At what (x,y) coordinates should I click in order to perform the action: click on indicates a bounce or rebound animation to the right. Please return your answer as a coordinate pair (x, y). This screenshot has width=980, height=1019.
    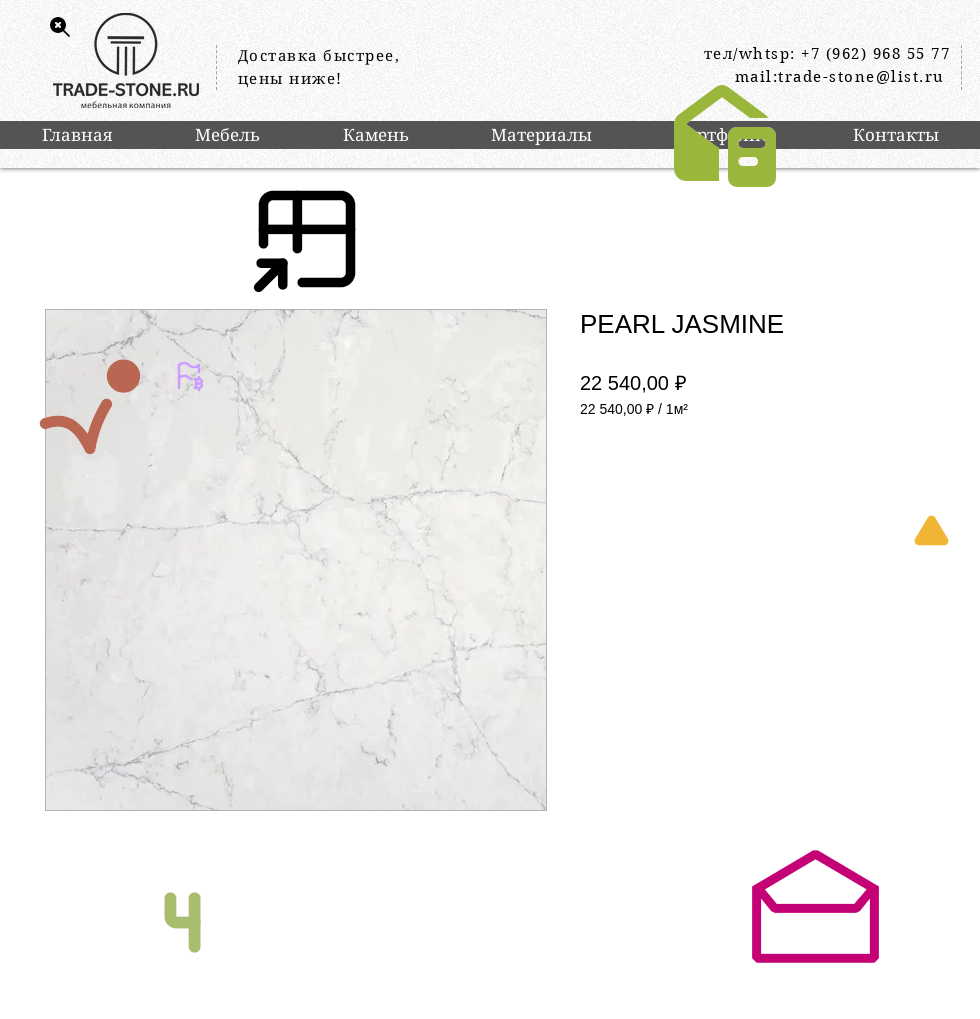
    Looking at the image, I should click on (90, 404).